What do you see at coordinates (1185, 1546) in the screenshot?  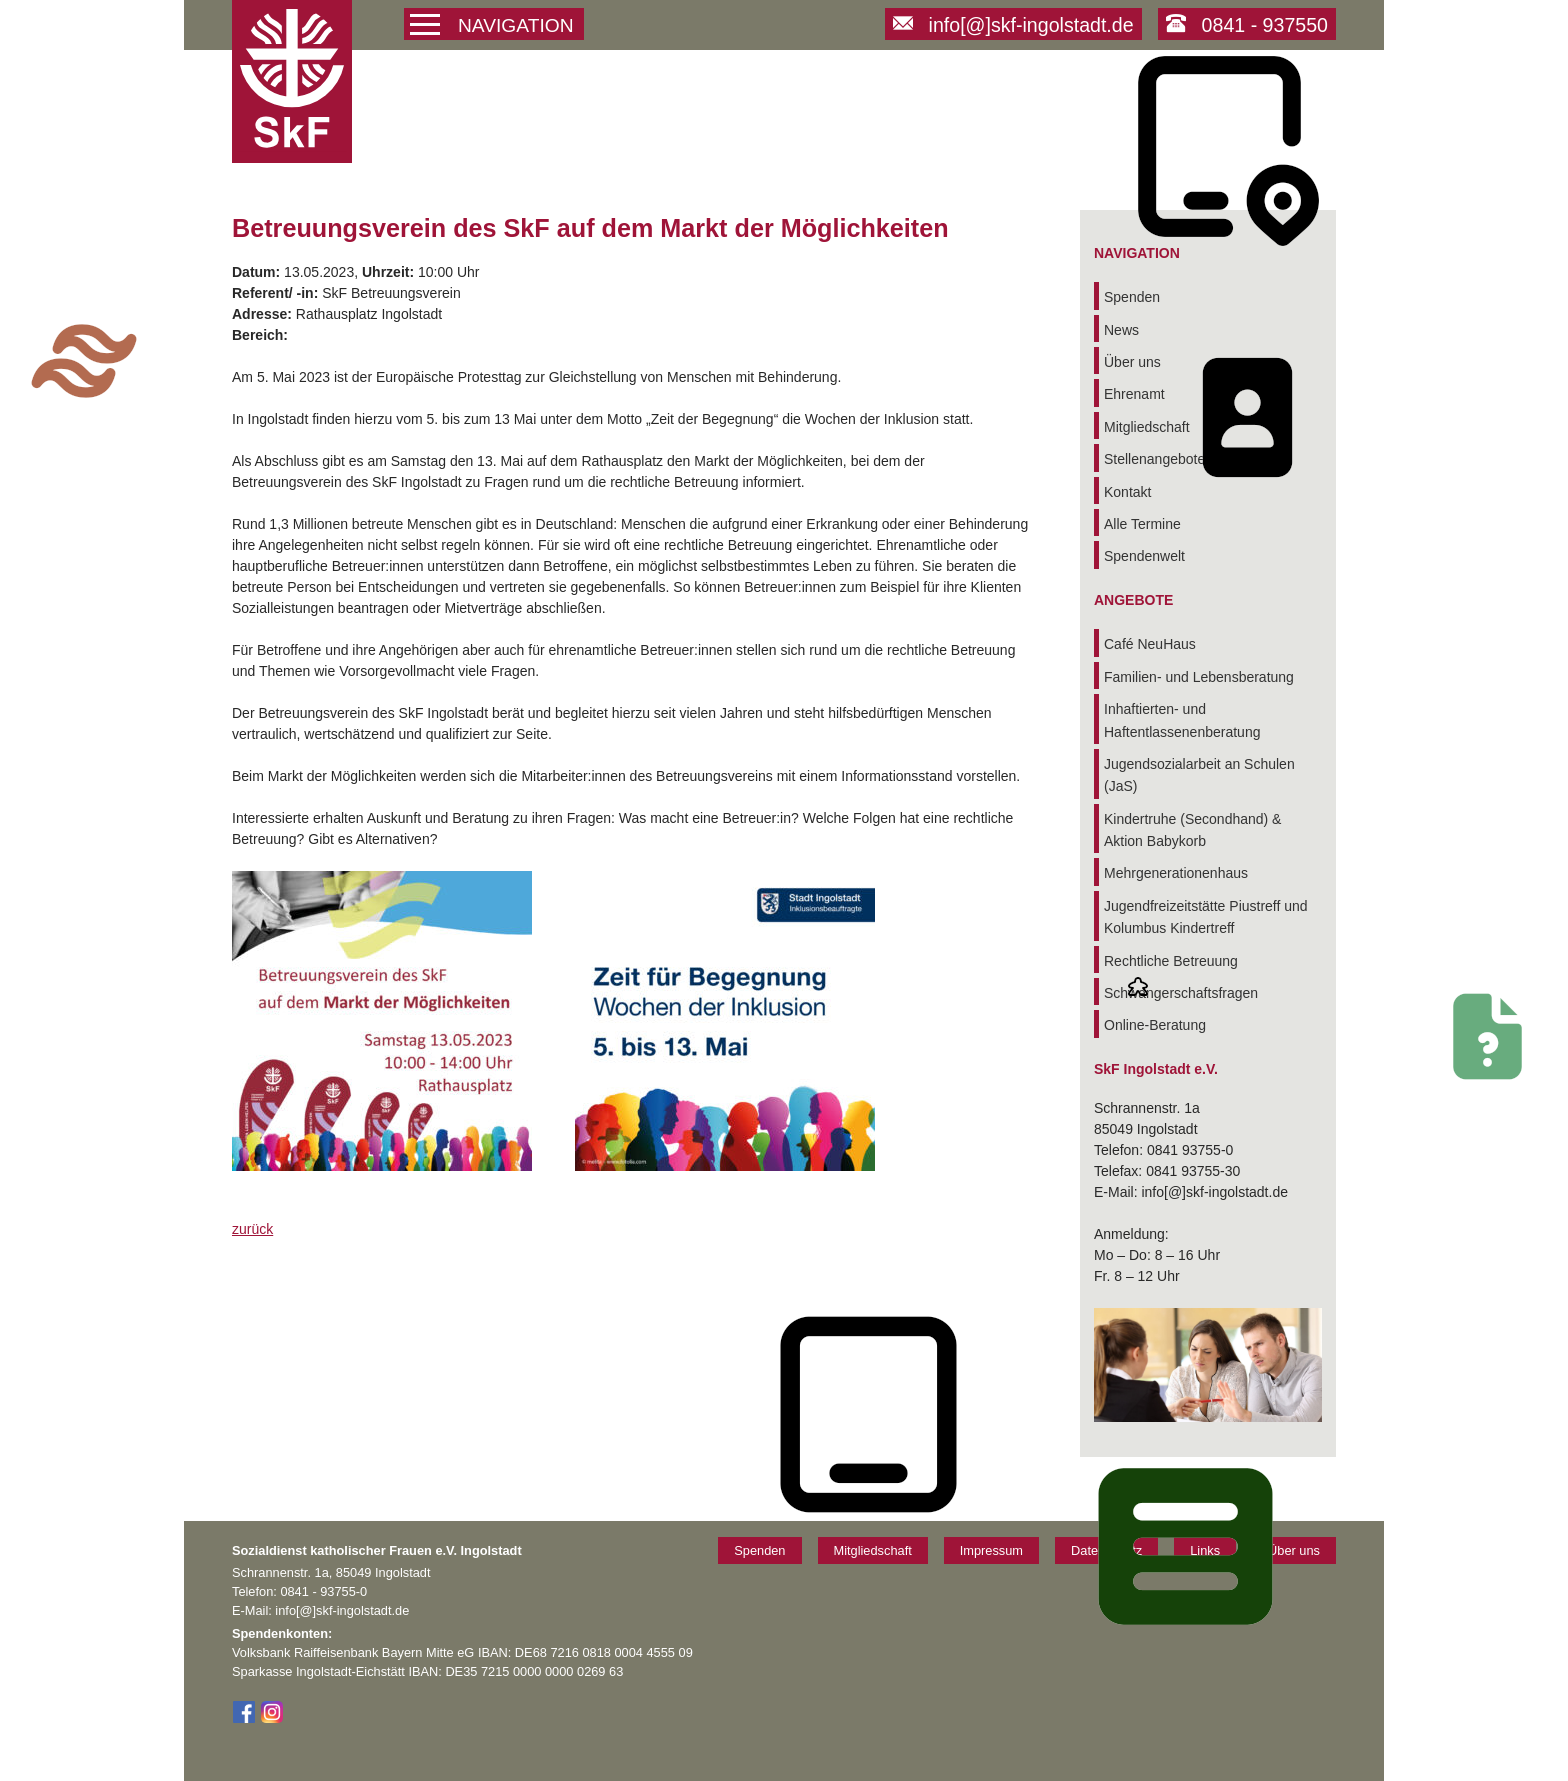 I see `view article or document content` at bounding box center [1185, 1546].